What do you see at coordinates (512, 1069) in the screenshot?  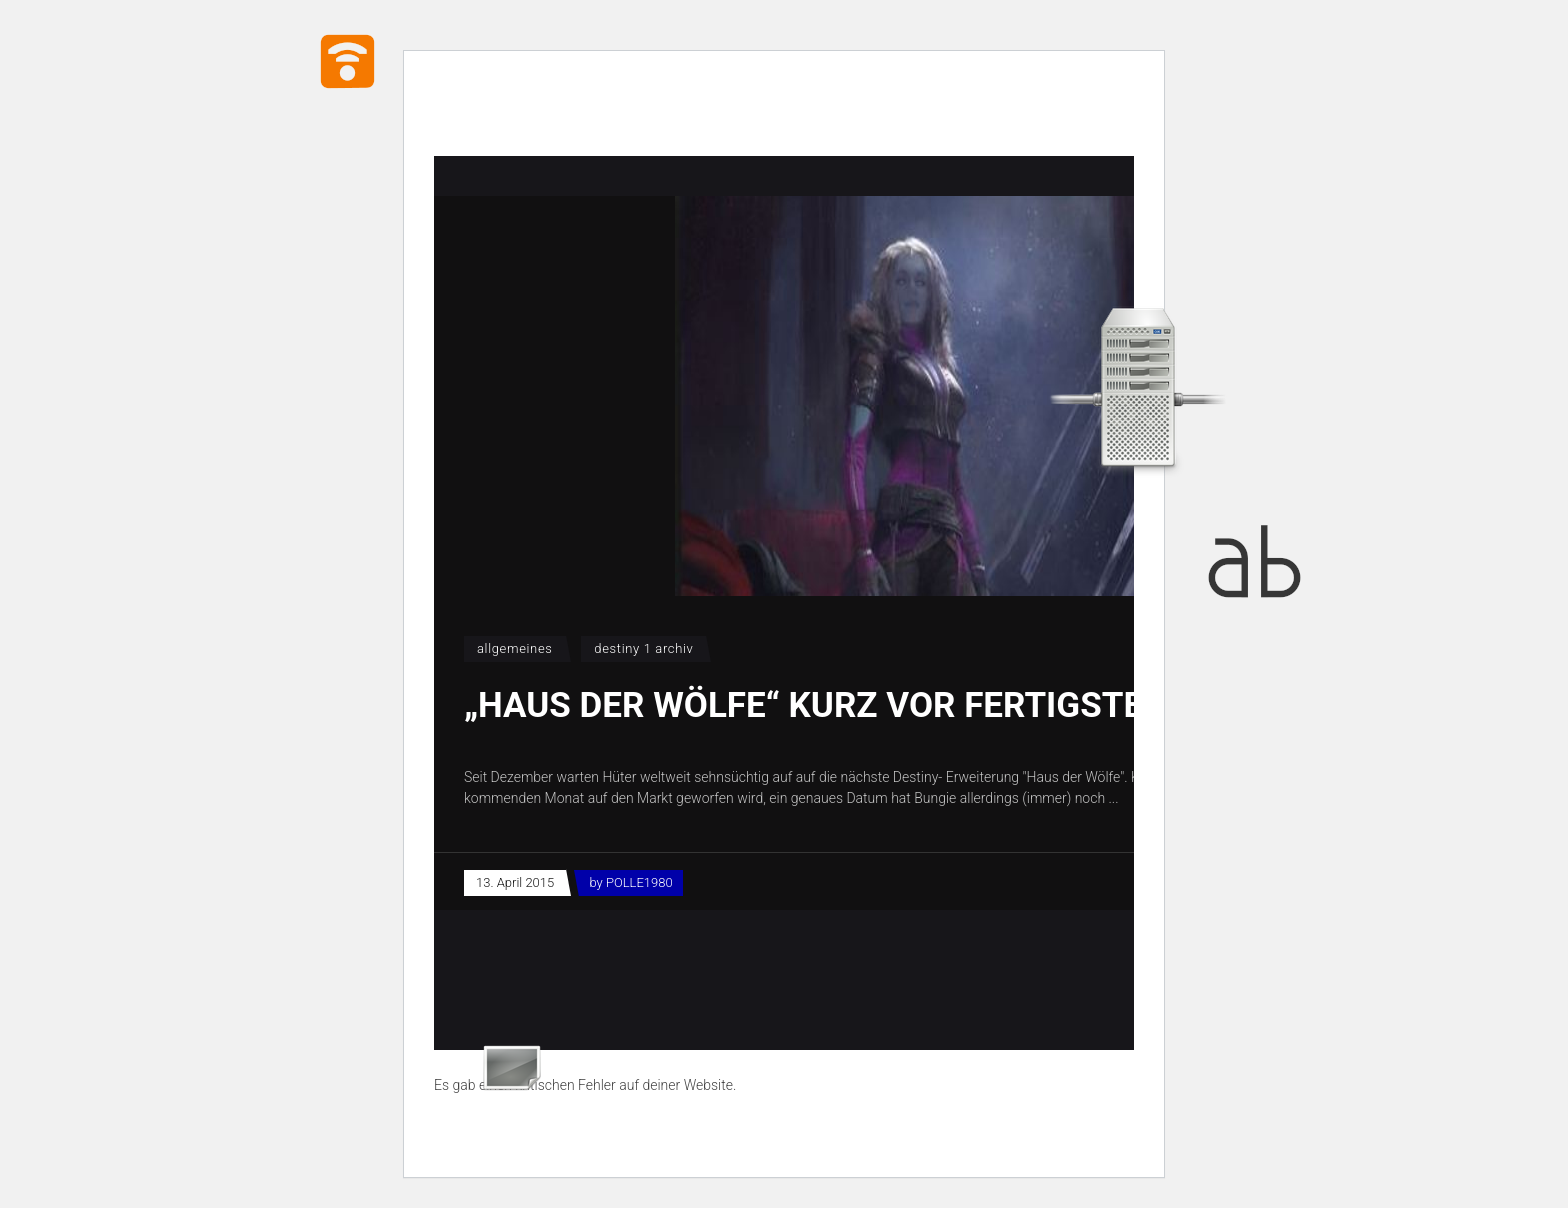 I see `indicates a missing or unavailable image` at bounding box center [512, 1069].